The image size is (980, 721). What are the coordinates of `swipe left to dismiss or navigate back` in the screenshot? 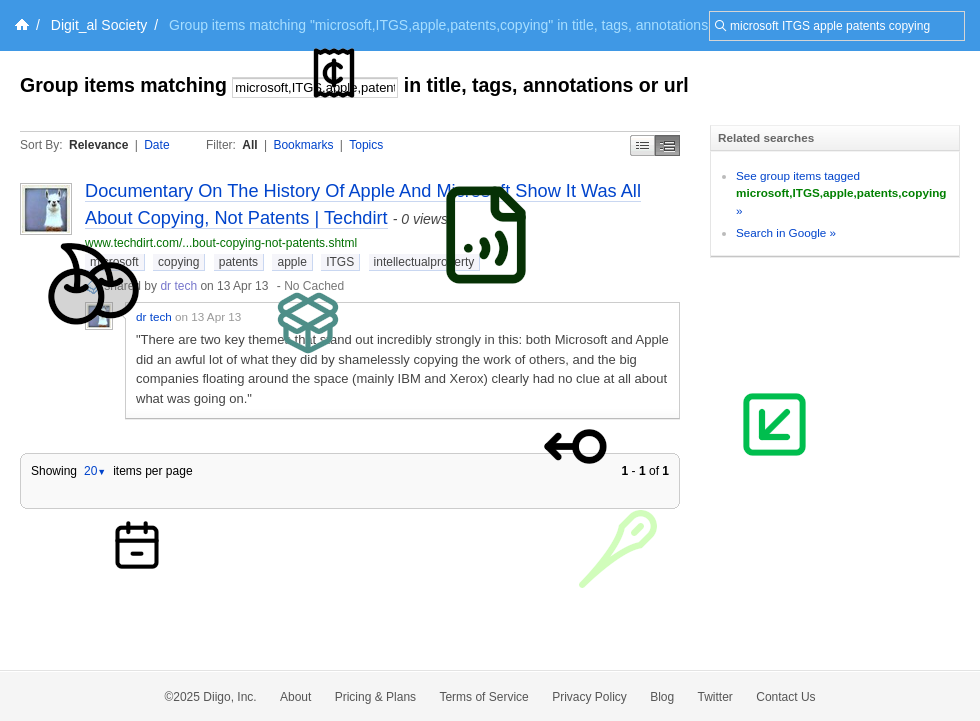 It's located at (575, 446).